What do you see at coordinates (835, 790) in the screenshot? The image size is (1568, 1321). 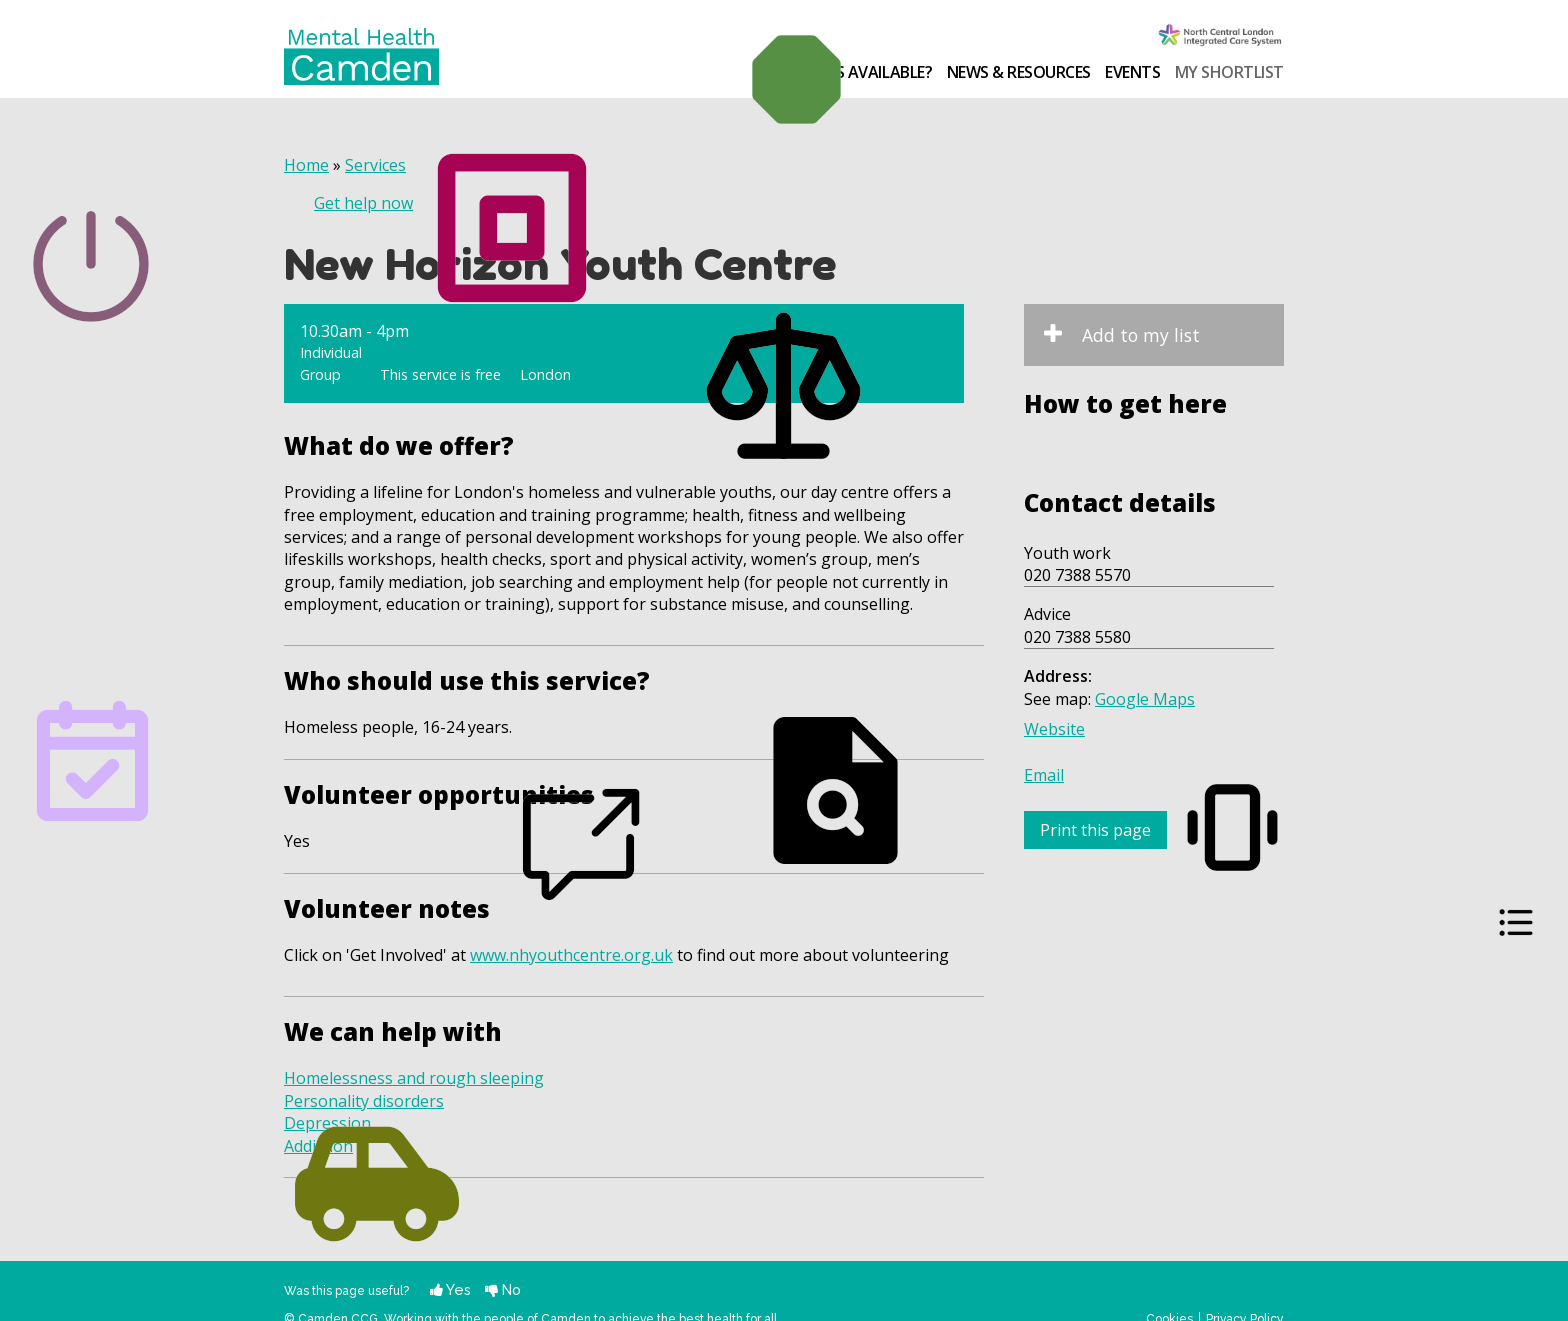 I see `search within a document` at bounding box center [835, 790].